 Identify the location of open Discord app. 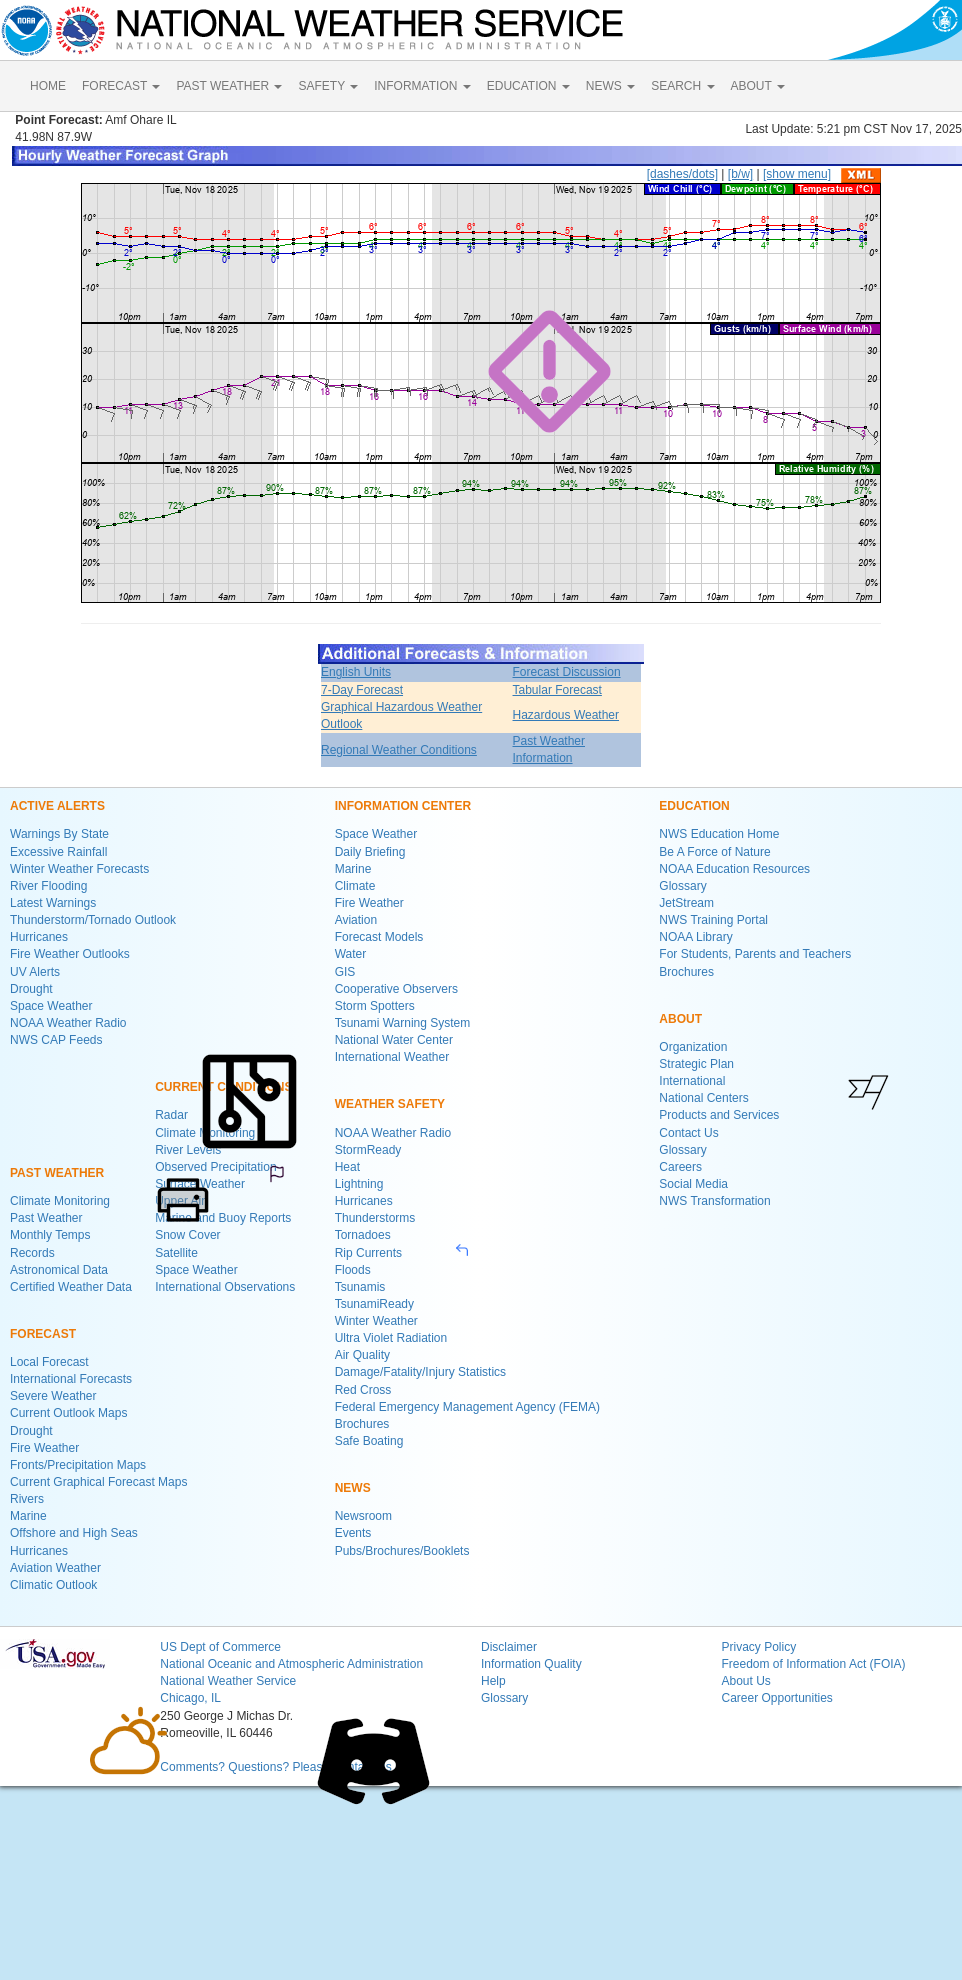
(373, 1759).